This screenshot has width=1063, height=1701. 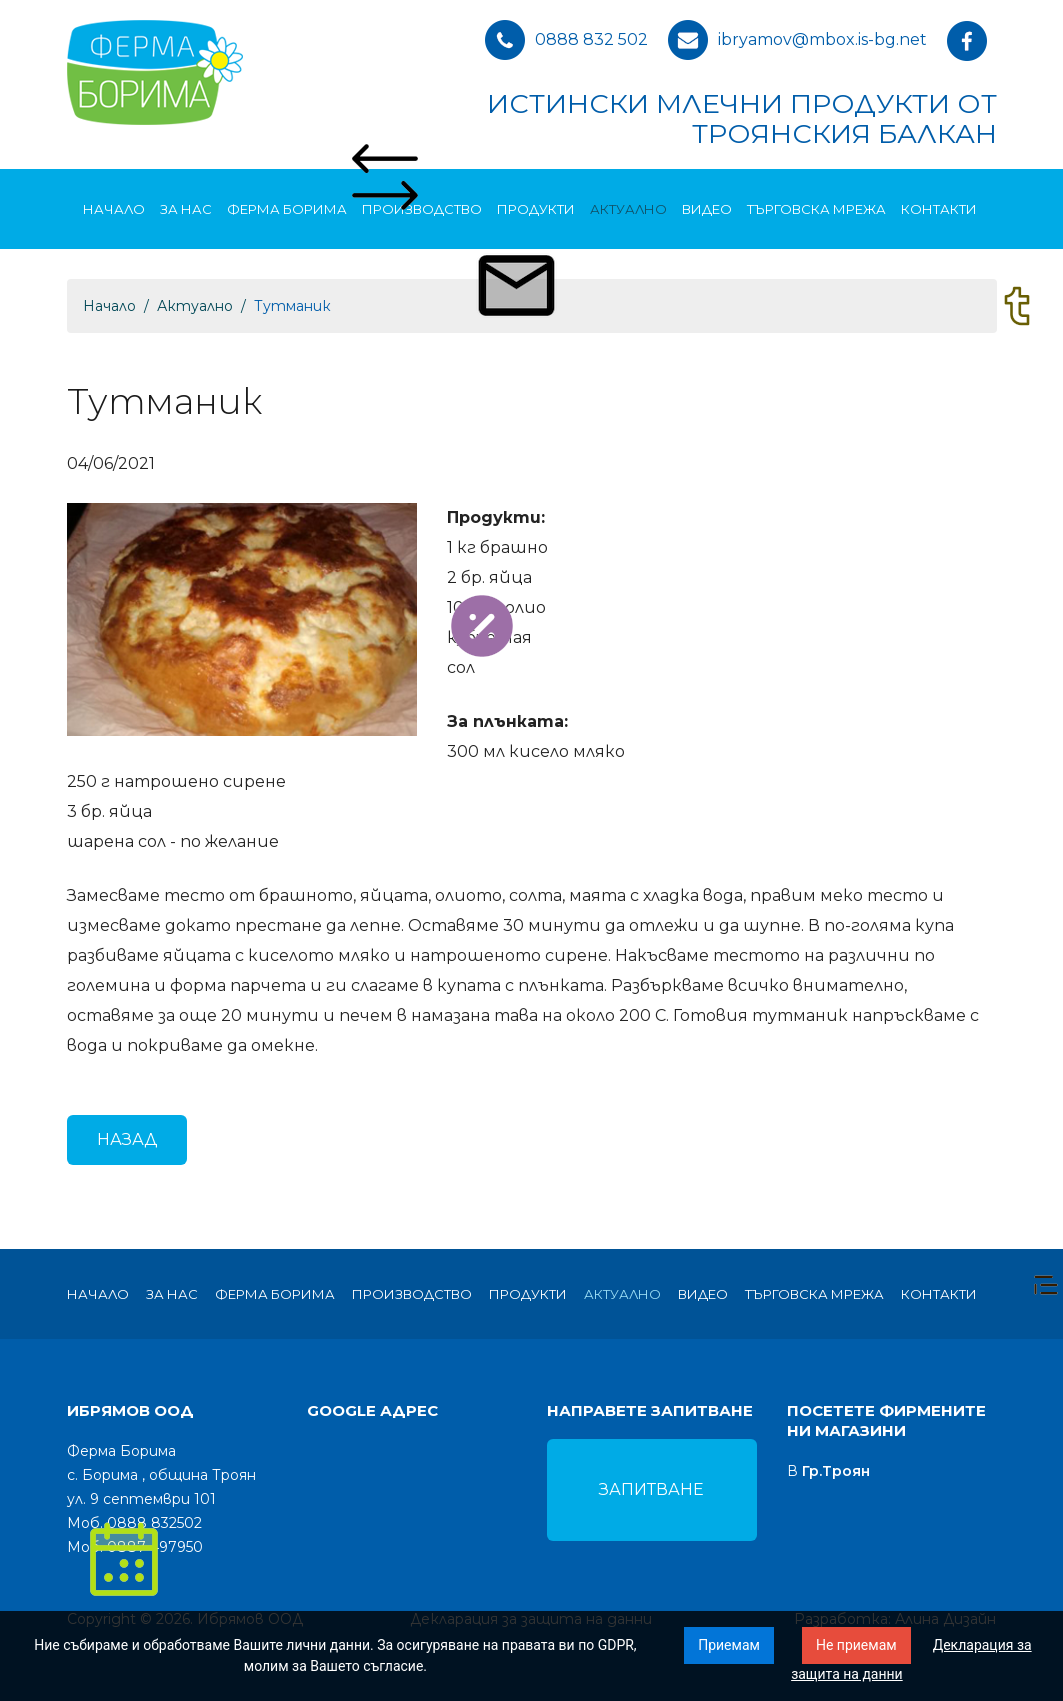 What do you see at coordinates (1017, 306) in the screenshot?
I see `open tumblr app` at bounding box center [1017, 306].